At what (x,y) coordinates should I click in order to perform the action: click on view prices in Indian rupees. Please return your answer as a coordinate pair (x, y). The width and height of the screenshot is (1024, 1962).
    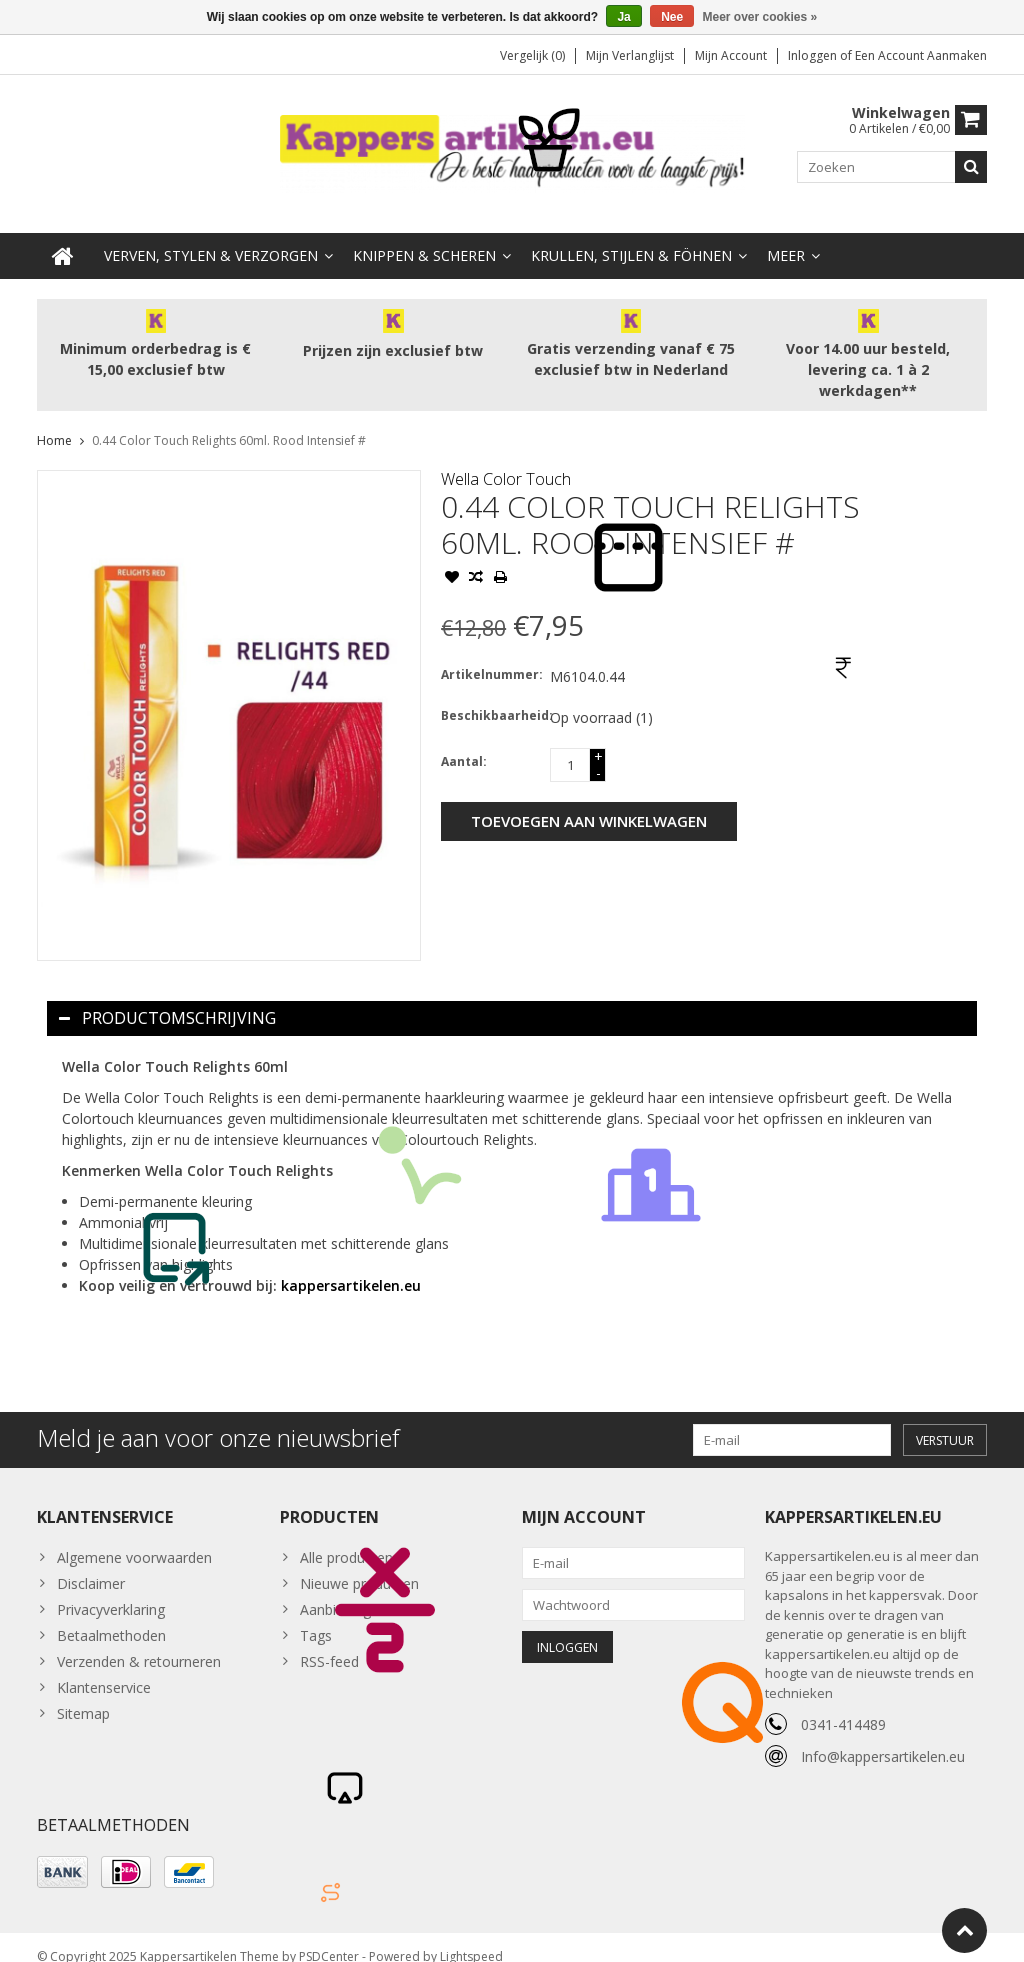
    Looking at the image, I should click on (842, 667).